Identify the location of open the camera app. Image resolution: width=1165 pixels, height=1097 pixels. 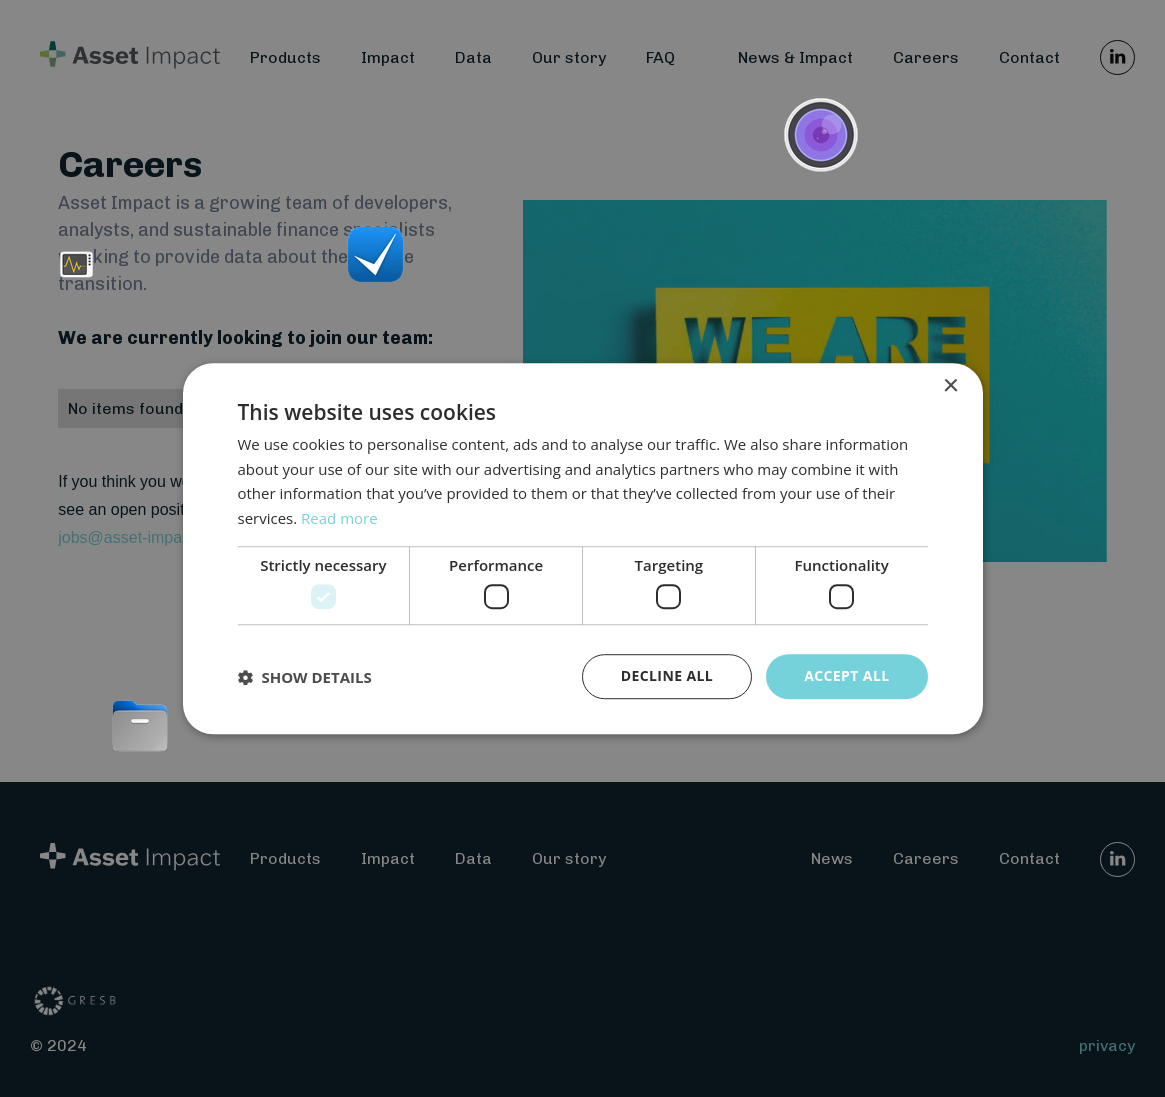
(821, 135).